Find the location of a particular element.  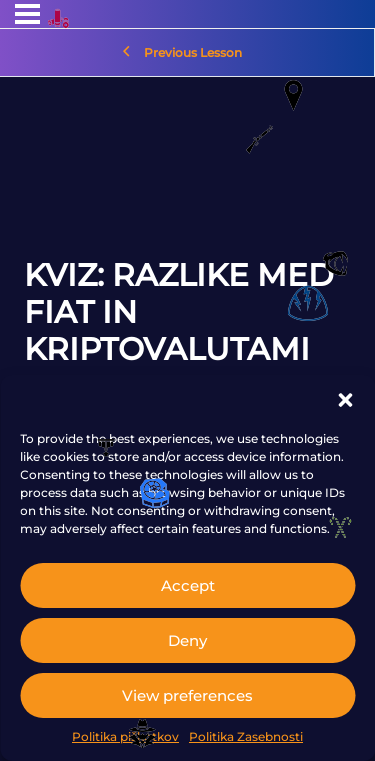

enable incognito or private browsing mode is located at coordinates (142, 733).